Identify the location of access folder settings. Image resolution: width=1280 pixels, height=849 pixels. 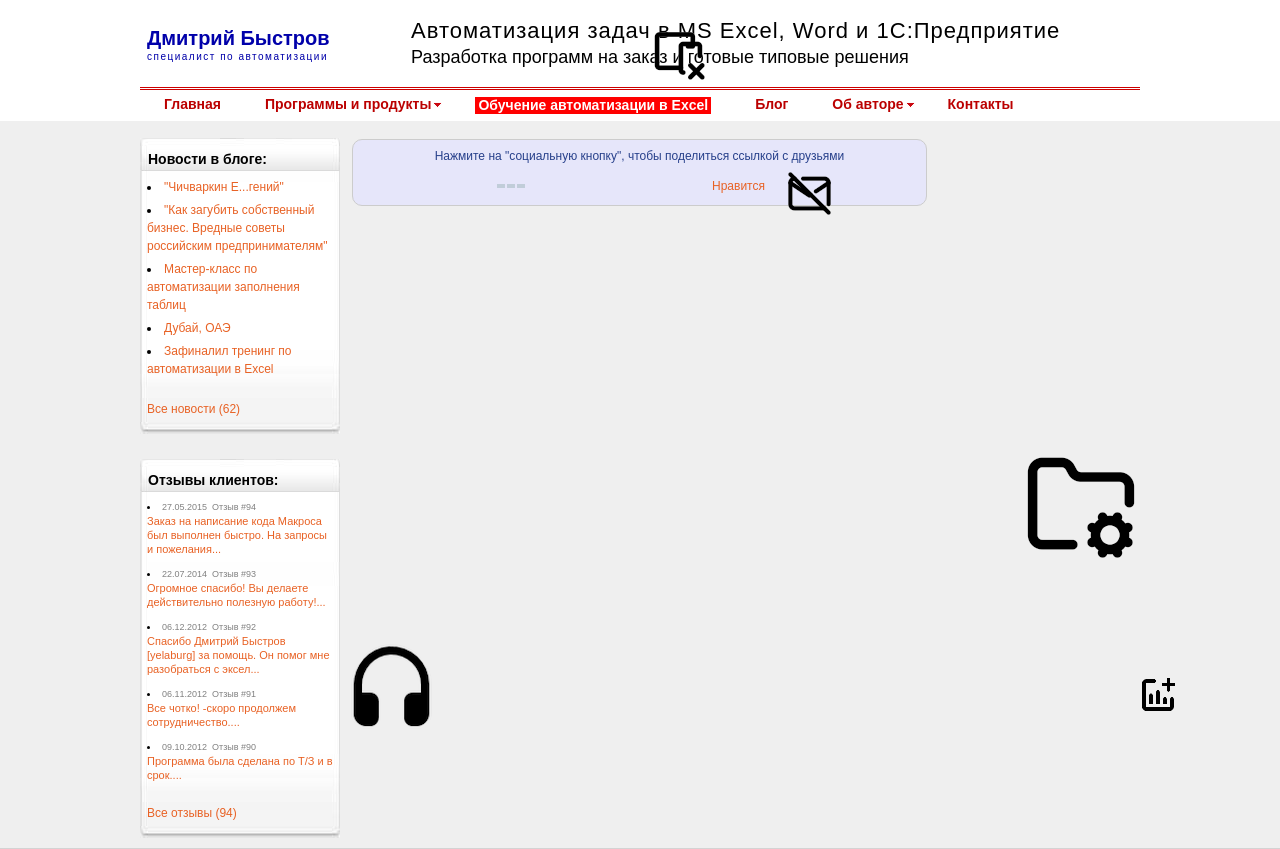
(1081, 506).